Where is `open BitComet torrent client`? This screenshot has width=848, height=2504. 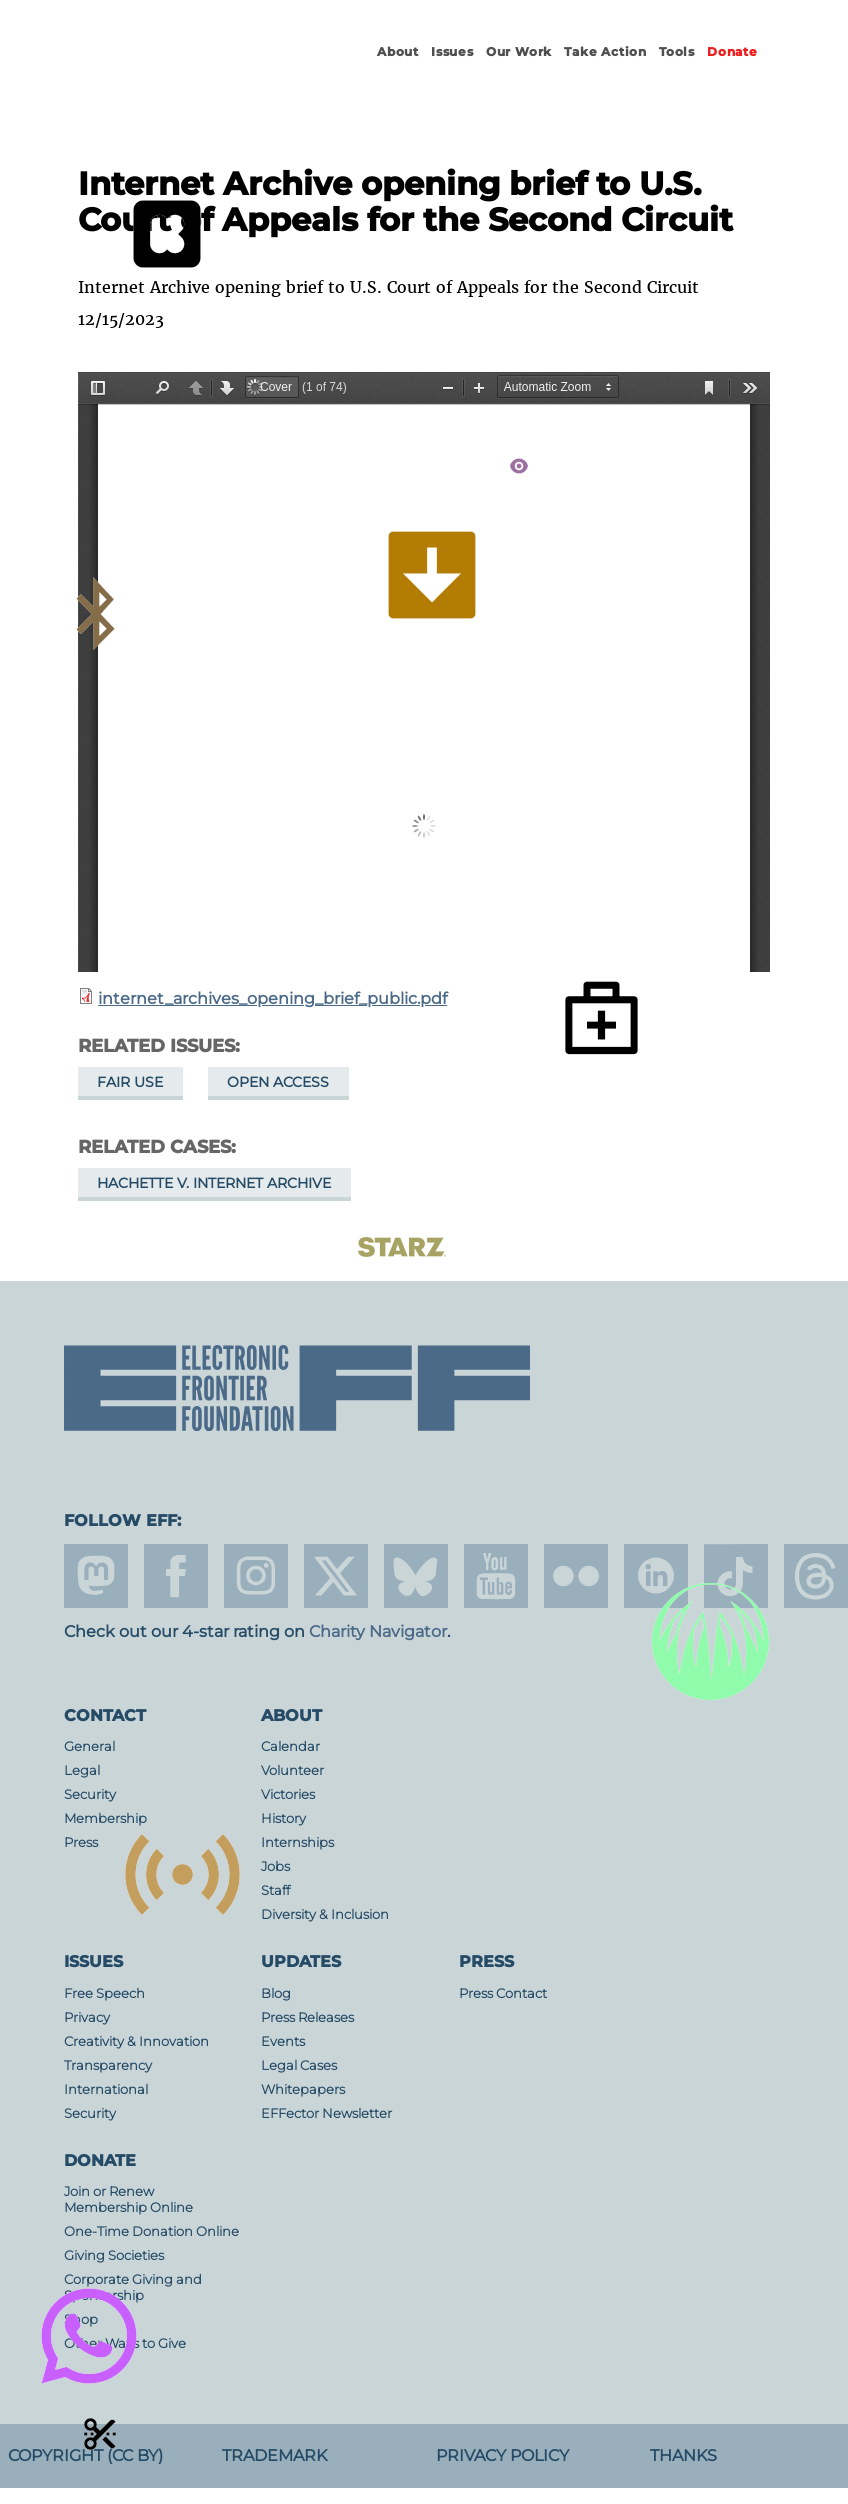
open BitComet torrent client is located at coordinates (710, 1641).